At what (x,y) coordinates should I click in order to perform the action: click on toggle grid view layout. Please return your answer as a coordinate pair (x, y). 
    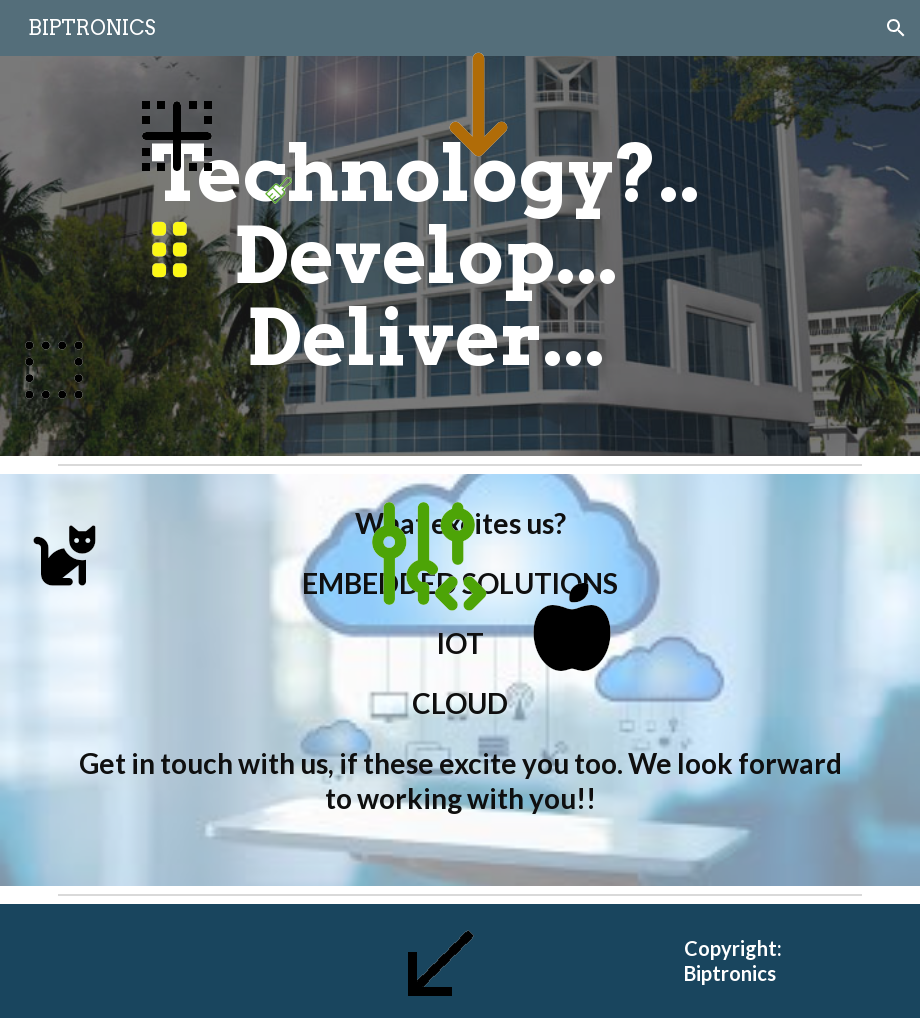
    Looking at the image, I should click on (169, 249).